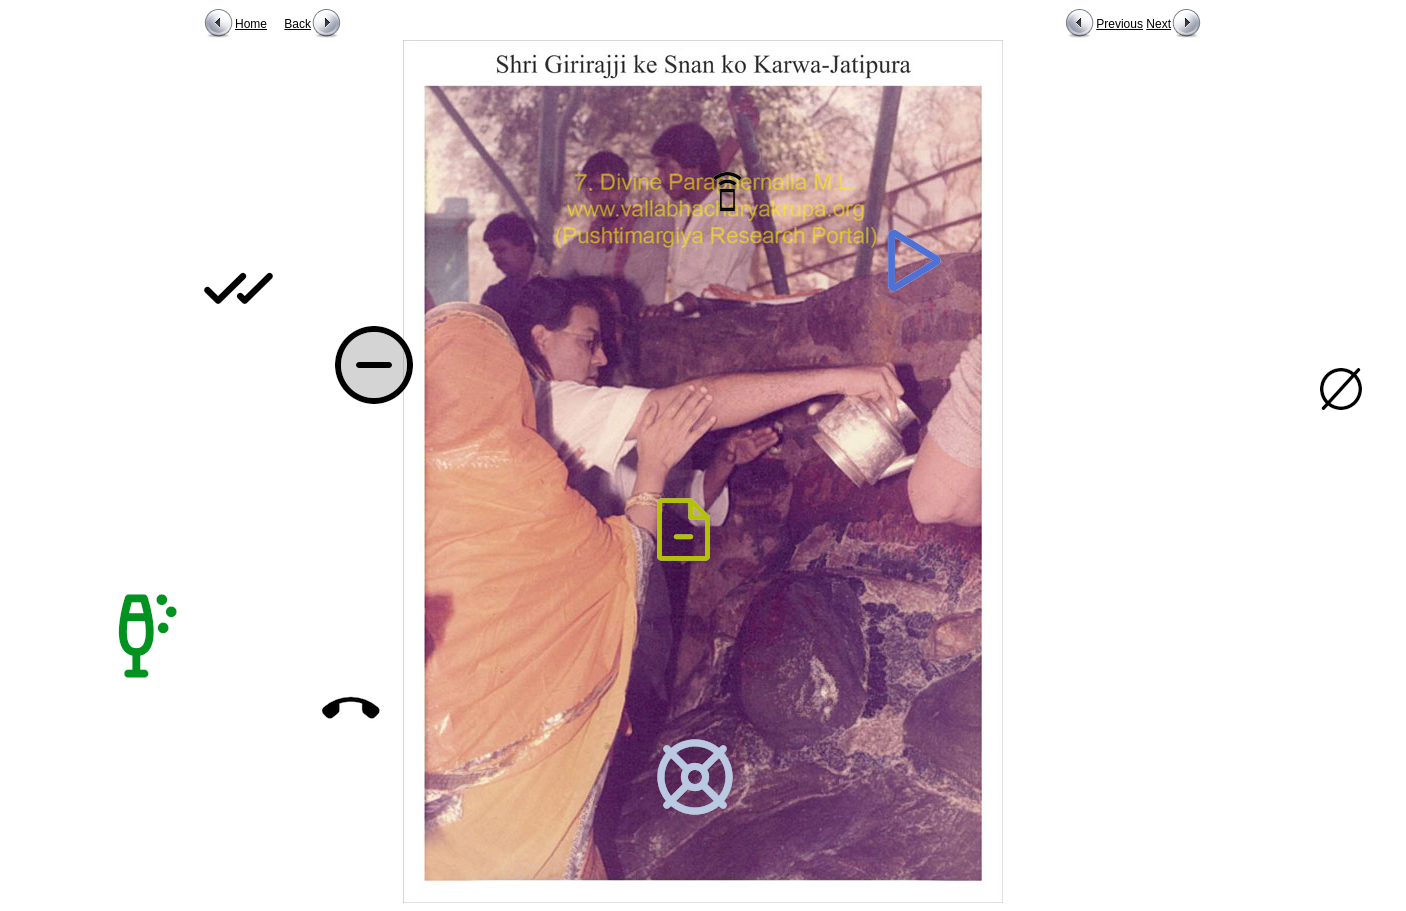 The height and width of the screenshot is (911, 1406). Describe the element at coordinates (1341, 389) in the screenshot. I see `indicates an empty or null state` at that location.